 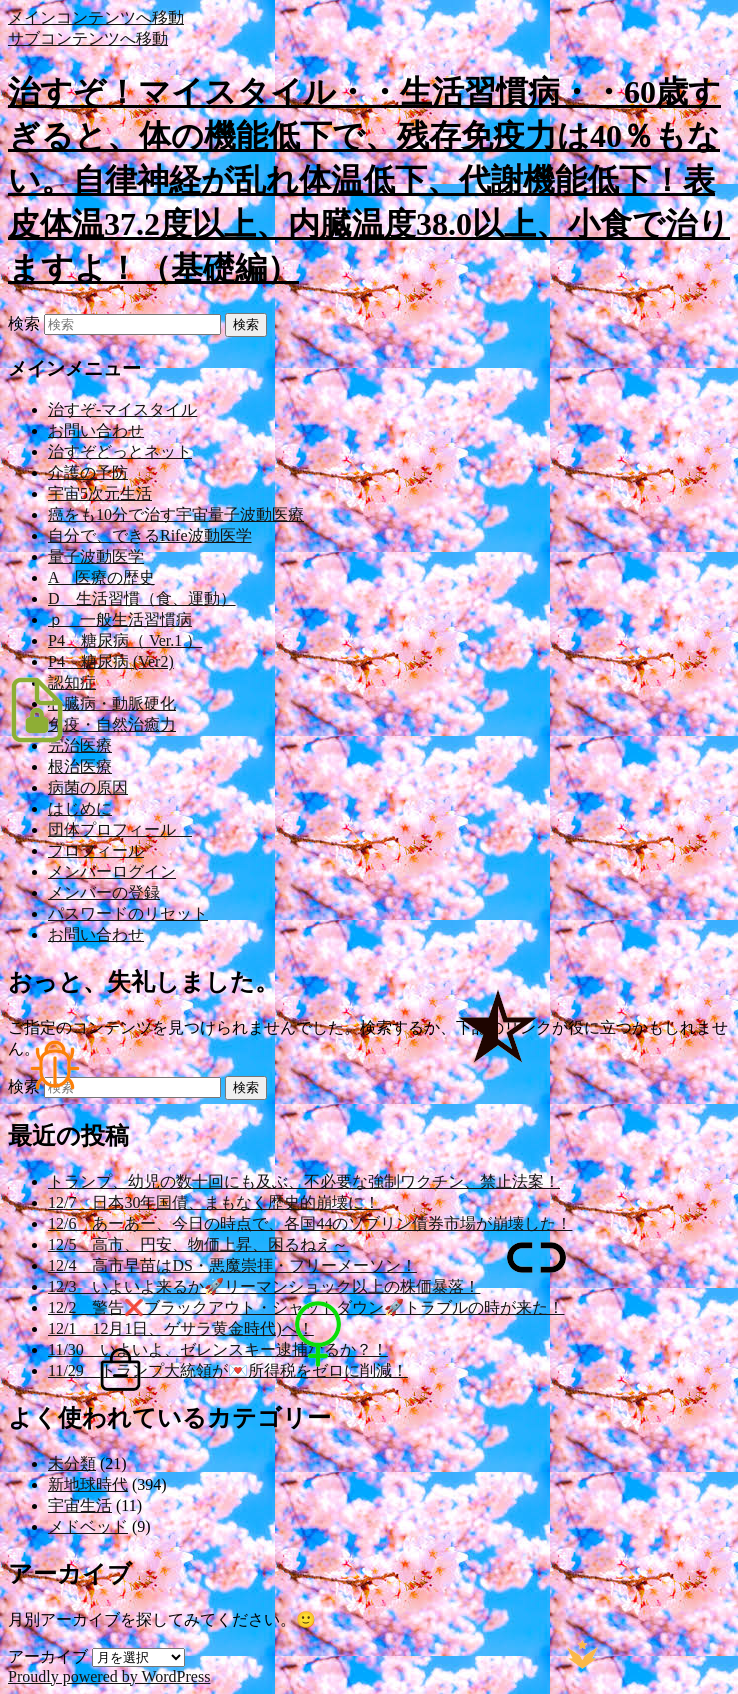 I want to click on indicates a partial or half rating, so click(x=498, y=1026).